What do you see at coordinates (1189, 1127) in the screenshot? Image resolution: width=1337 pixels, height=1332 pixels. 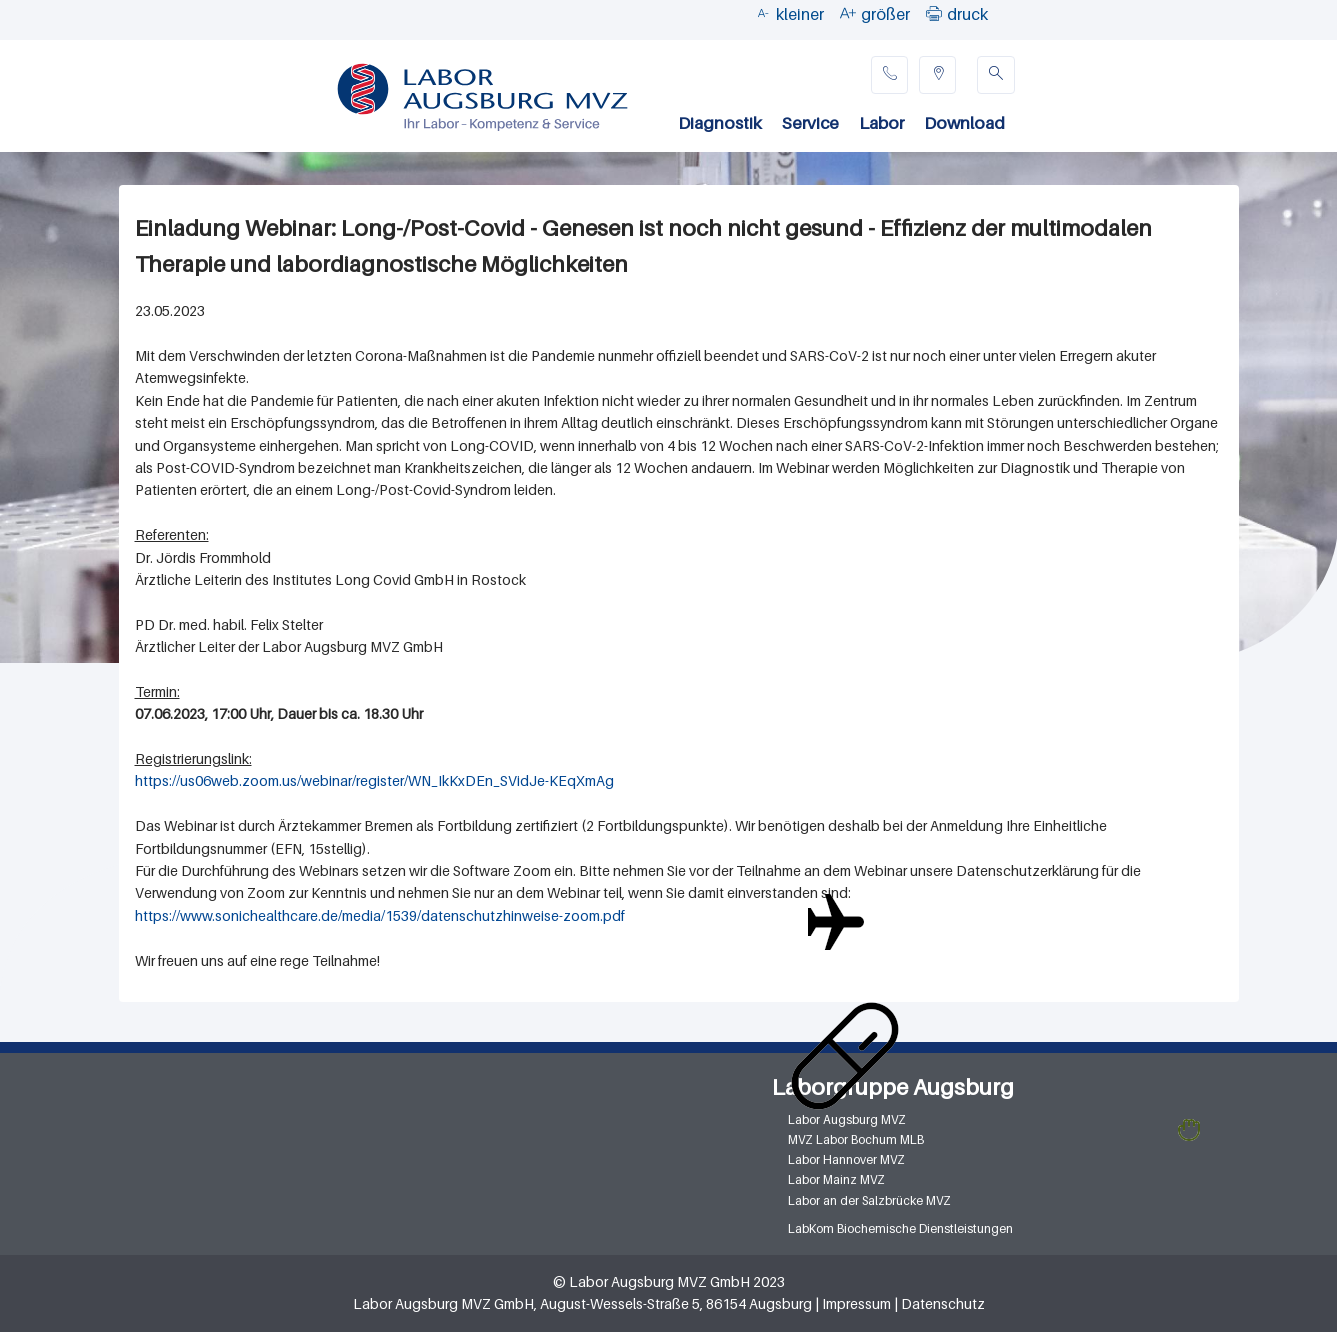 I see `drag to reorder or move an item` at bounding box center [1189, 1127].